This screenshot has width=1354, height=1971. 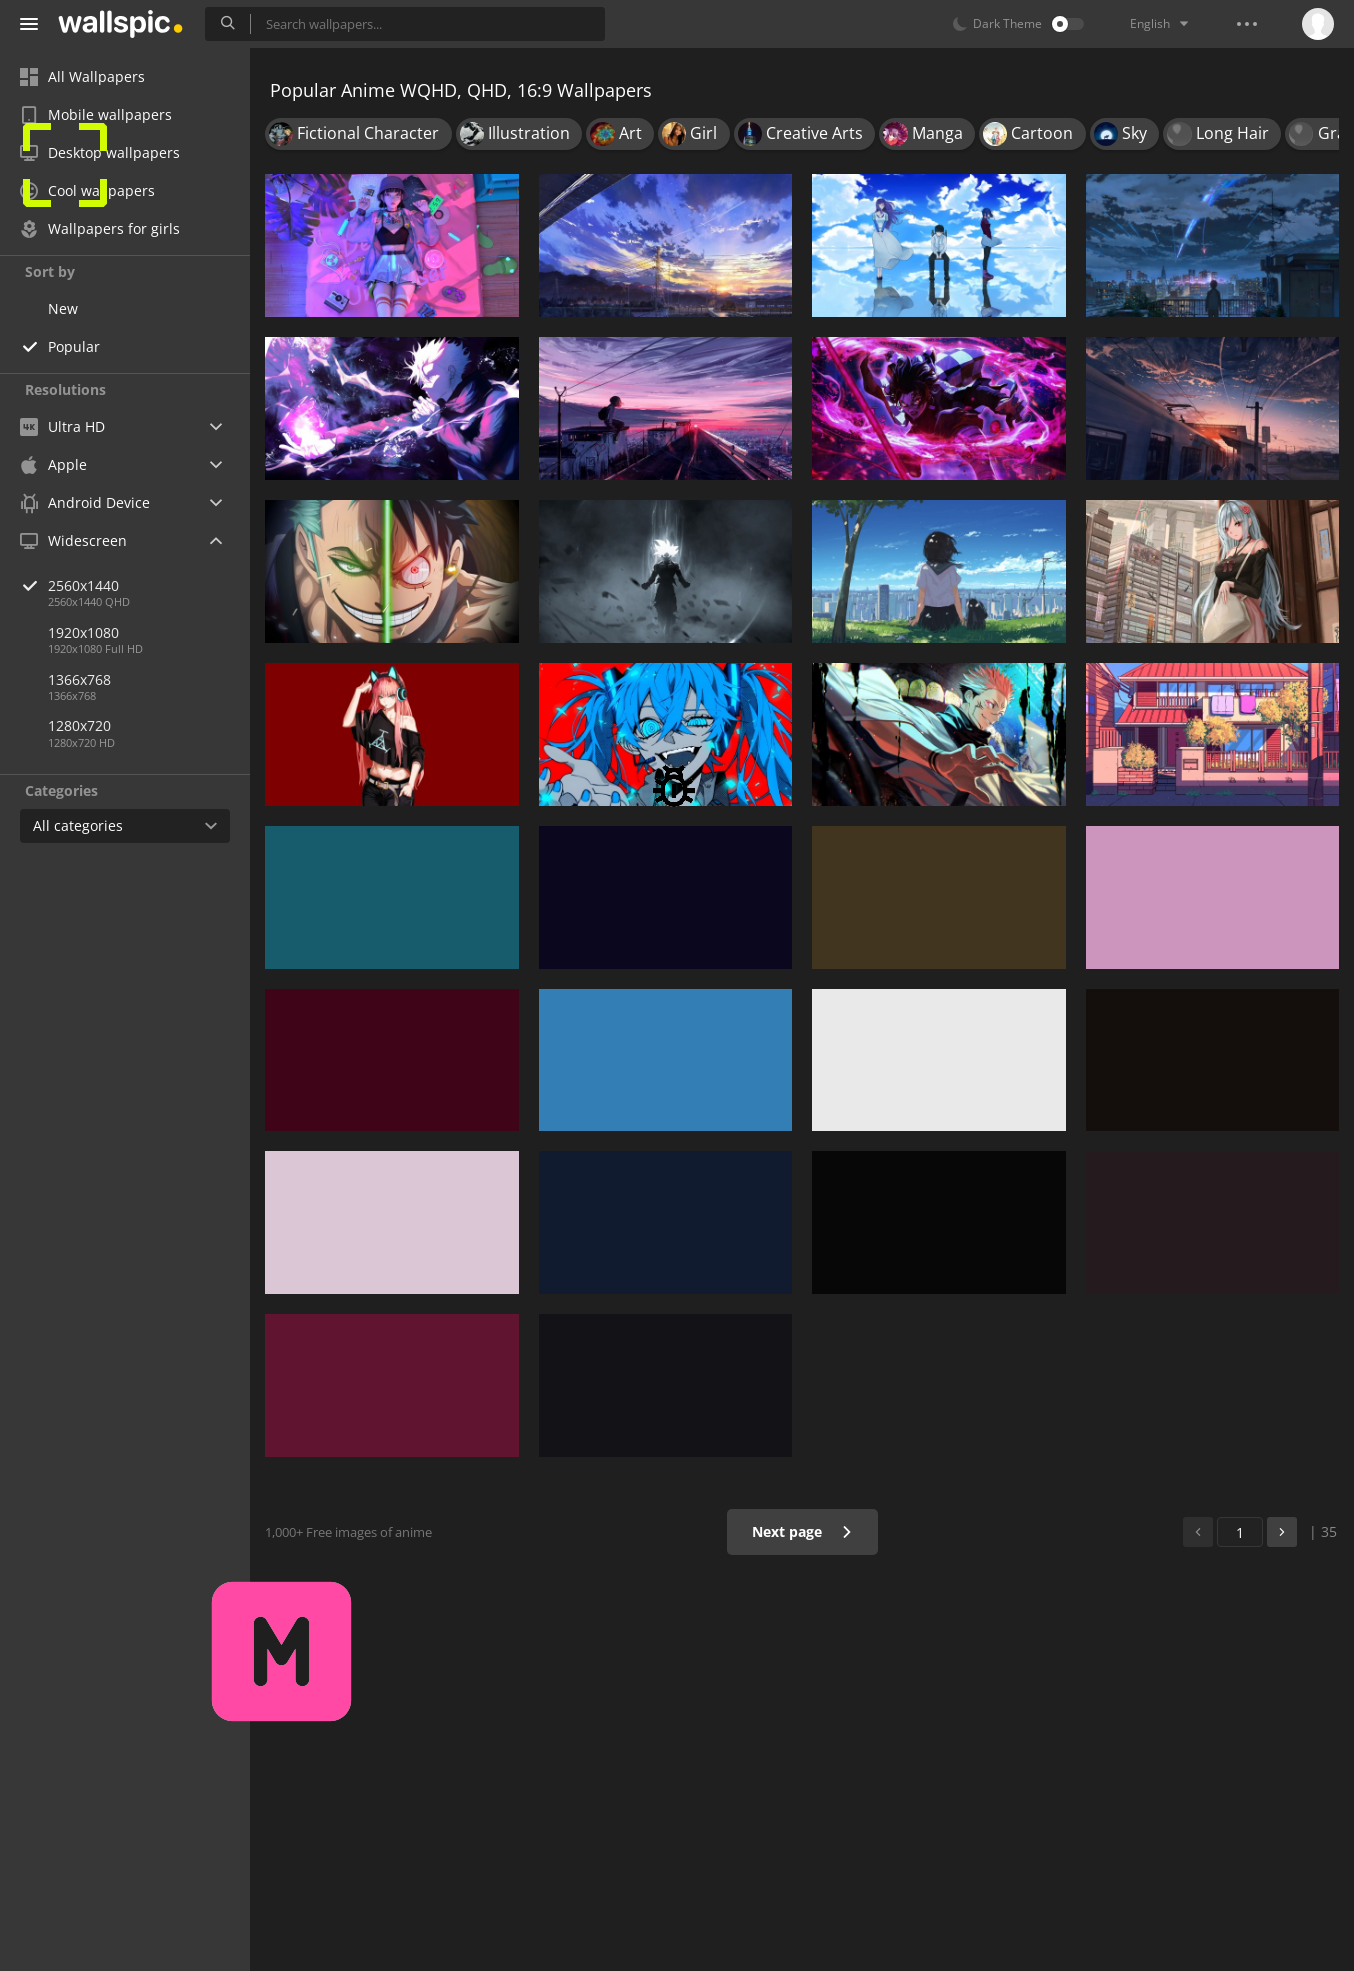 What do you see at coordinates (674, 786) in the screenshot?
I see `access pest control services` at bounding box center [674, 786].